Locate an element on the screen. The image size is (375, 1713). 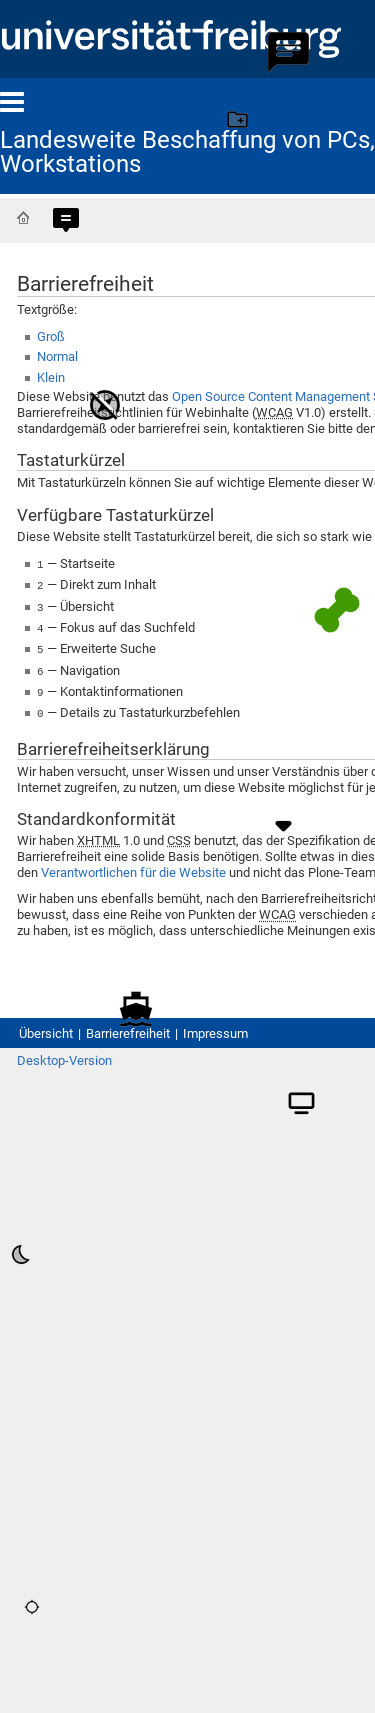
disable compass or navigation mode is located at coordinates (105, 405).